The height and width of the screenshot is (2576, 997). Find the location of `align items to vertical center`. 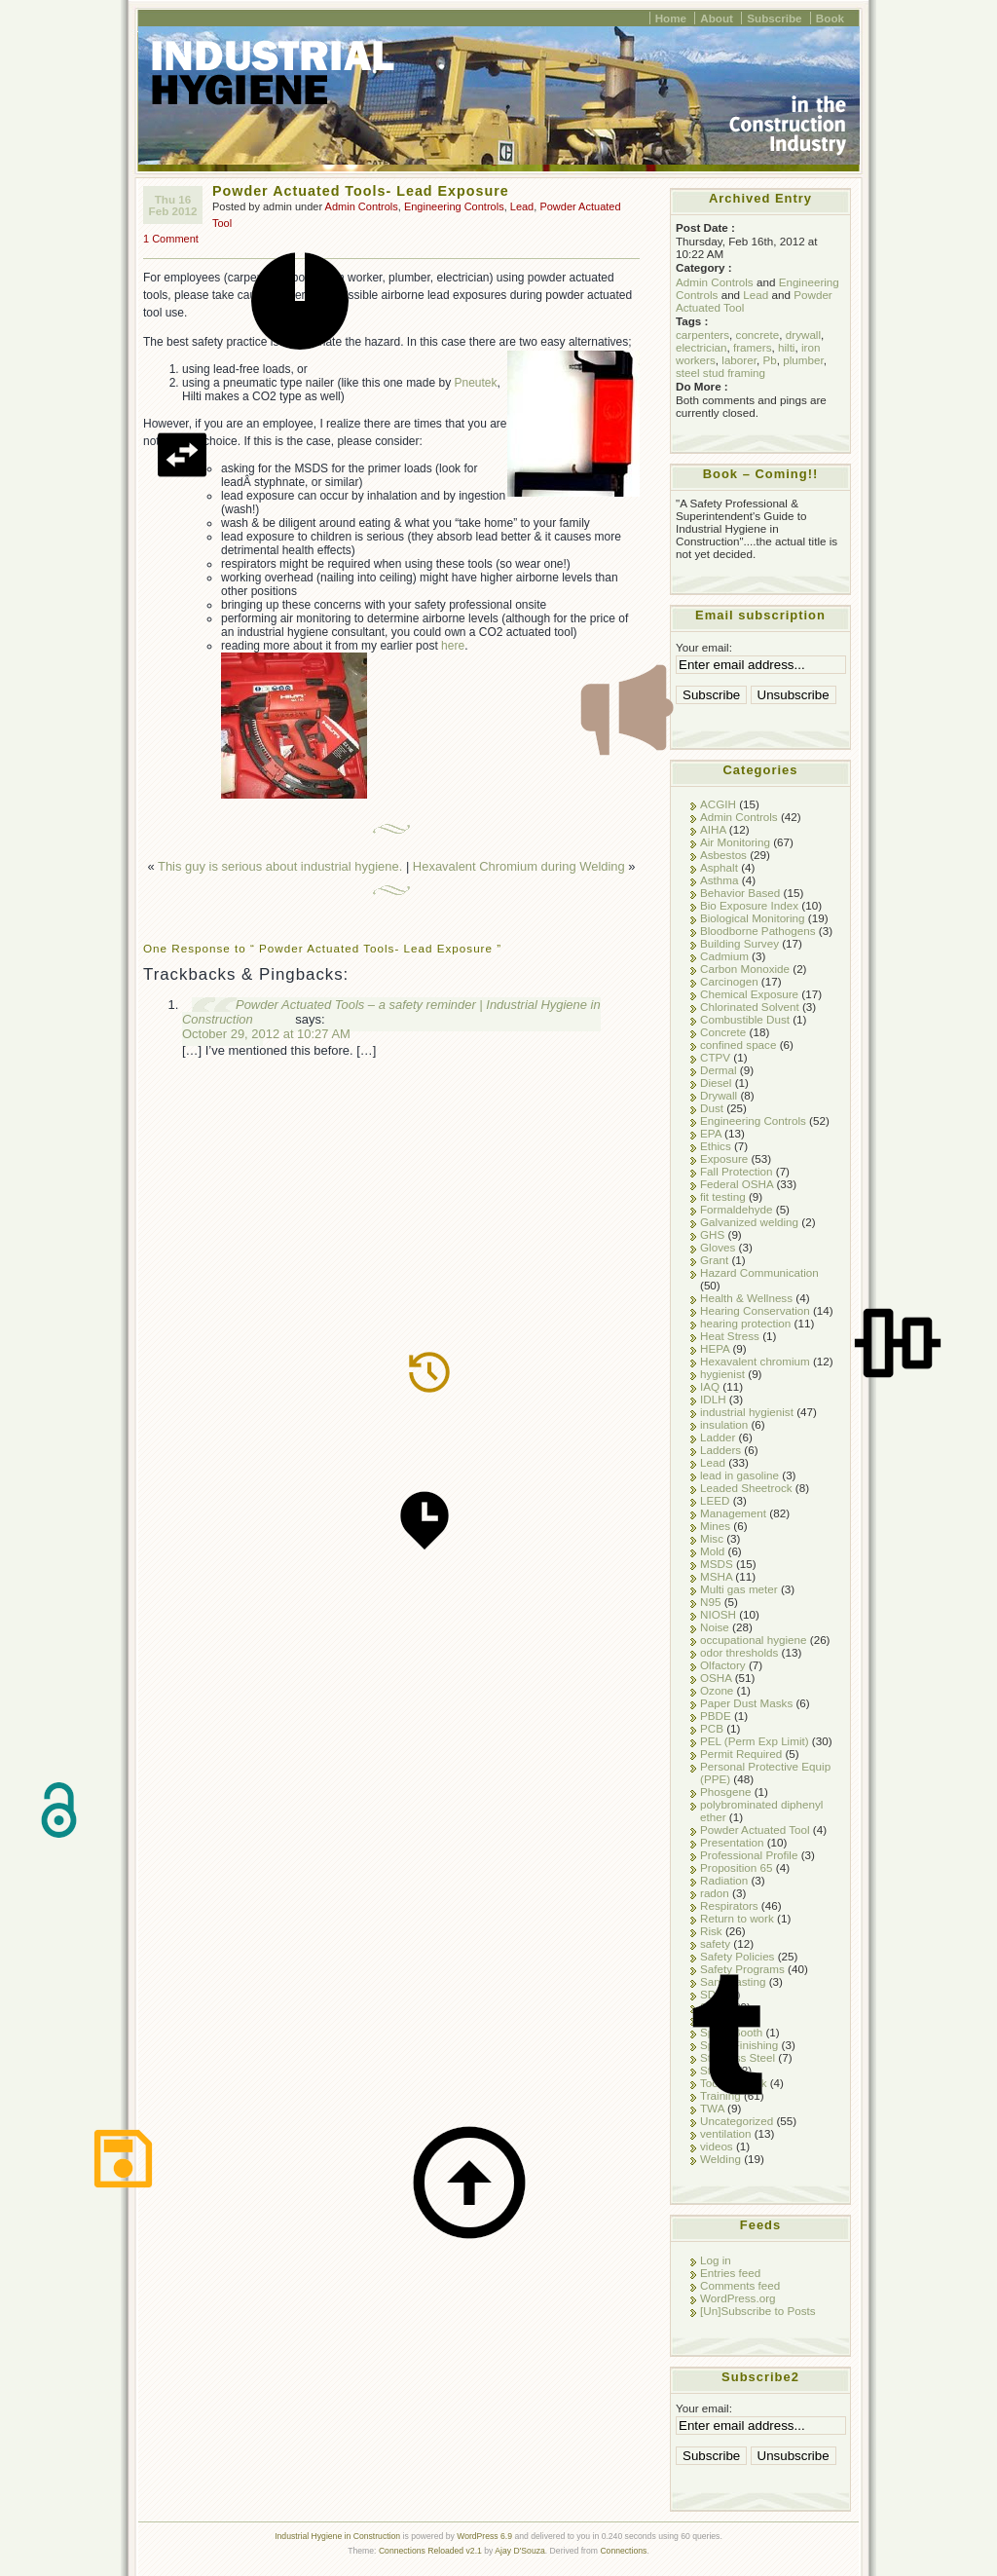

align items to vertical center is located at coordinates (898, 1343).